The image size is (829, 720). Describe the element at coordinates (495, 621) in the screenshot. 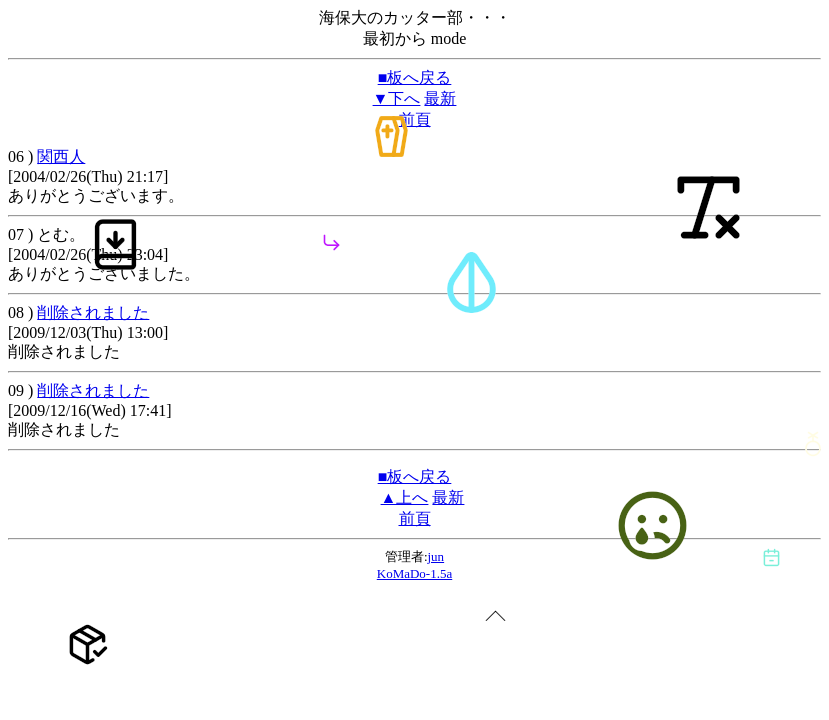

I see `collapse or minimize a section` at that location.